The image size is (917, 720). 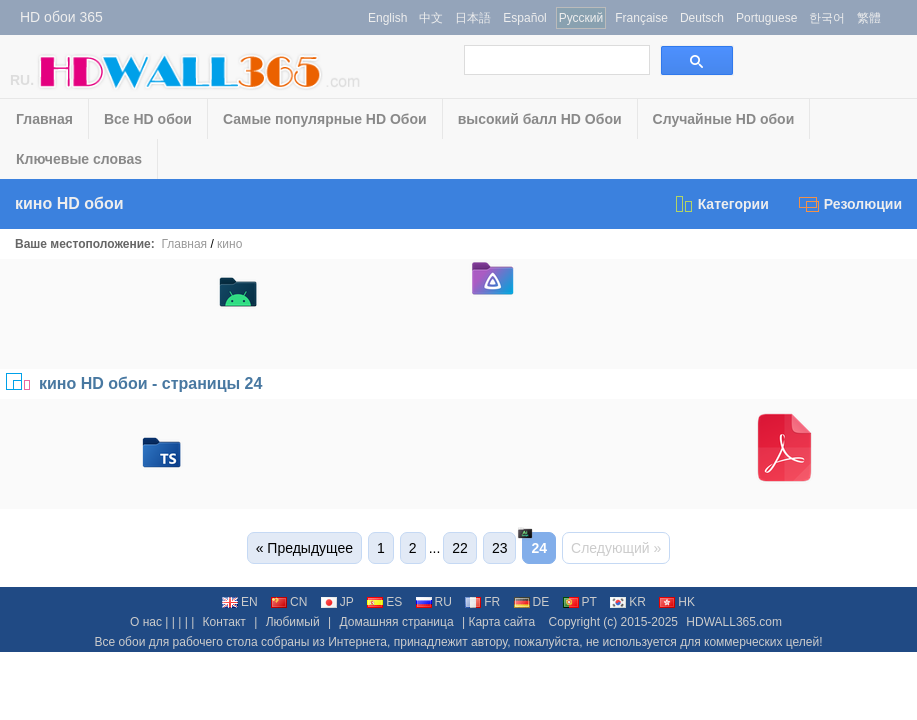 What do you see at coordinates (161, 453) in the screenshot?
I see `open typescript project files folder` at bounding box center [161, 453].